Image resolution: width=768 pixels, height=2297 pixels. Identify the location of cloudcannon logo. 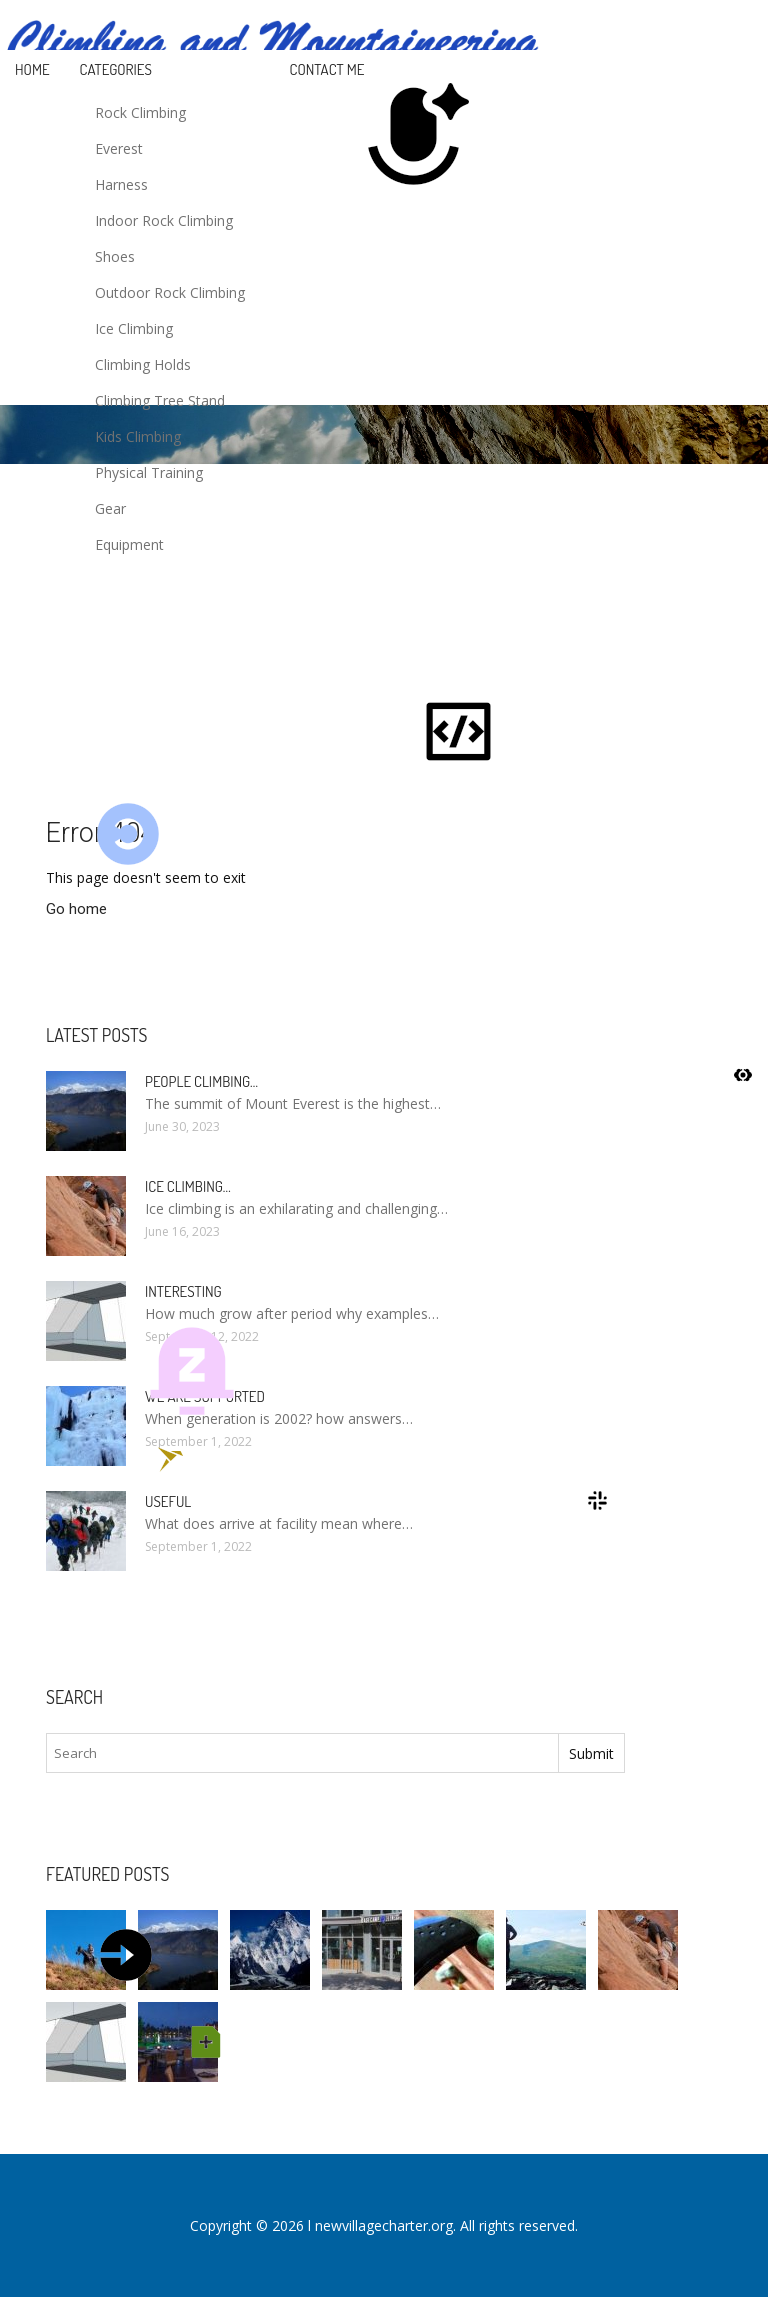
(743, 1075).